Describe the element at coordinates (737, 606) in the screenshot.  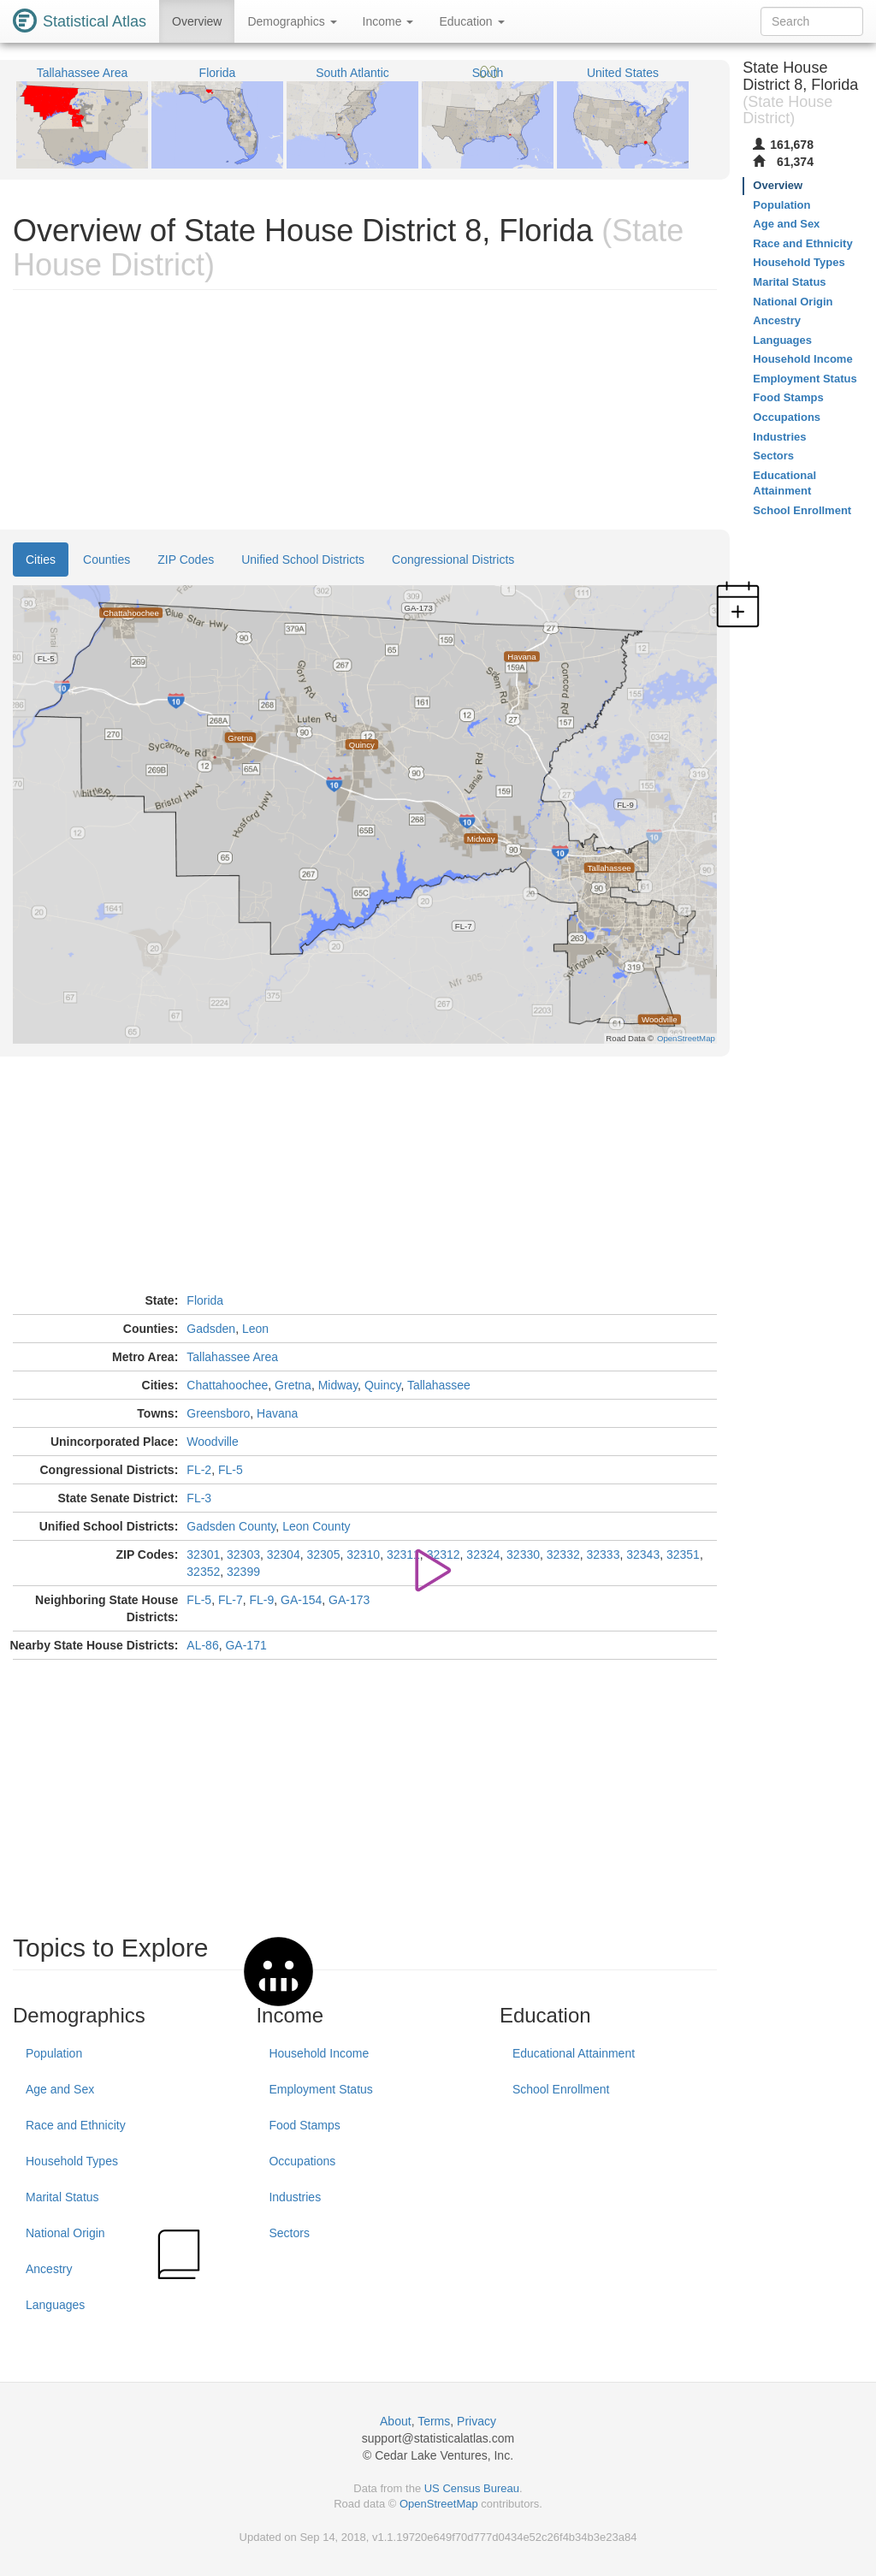
I see `add a new event to the calendar` at that location.